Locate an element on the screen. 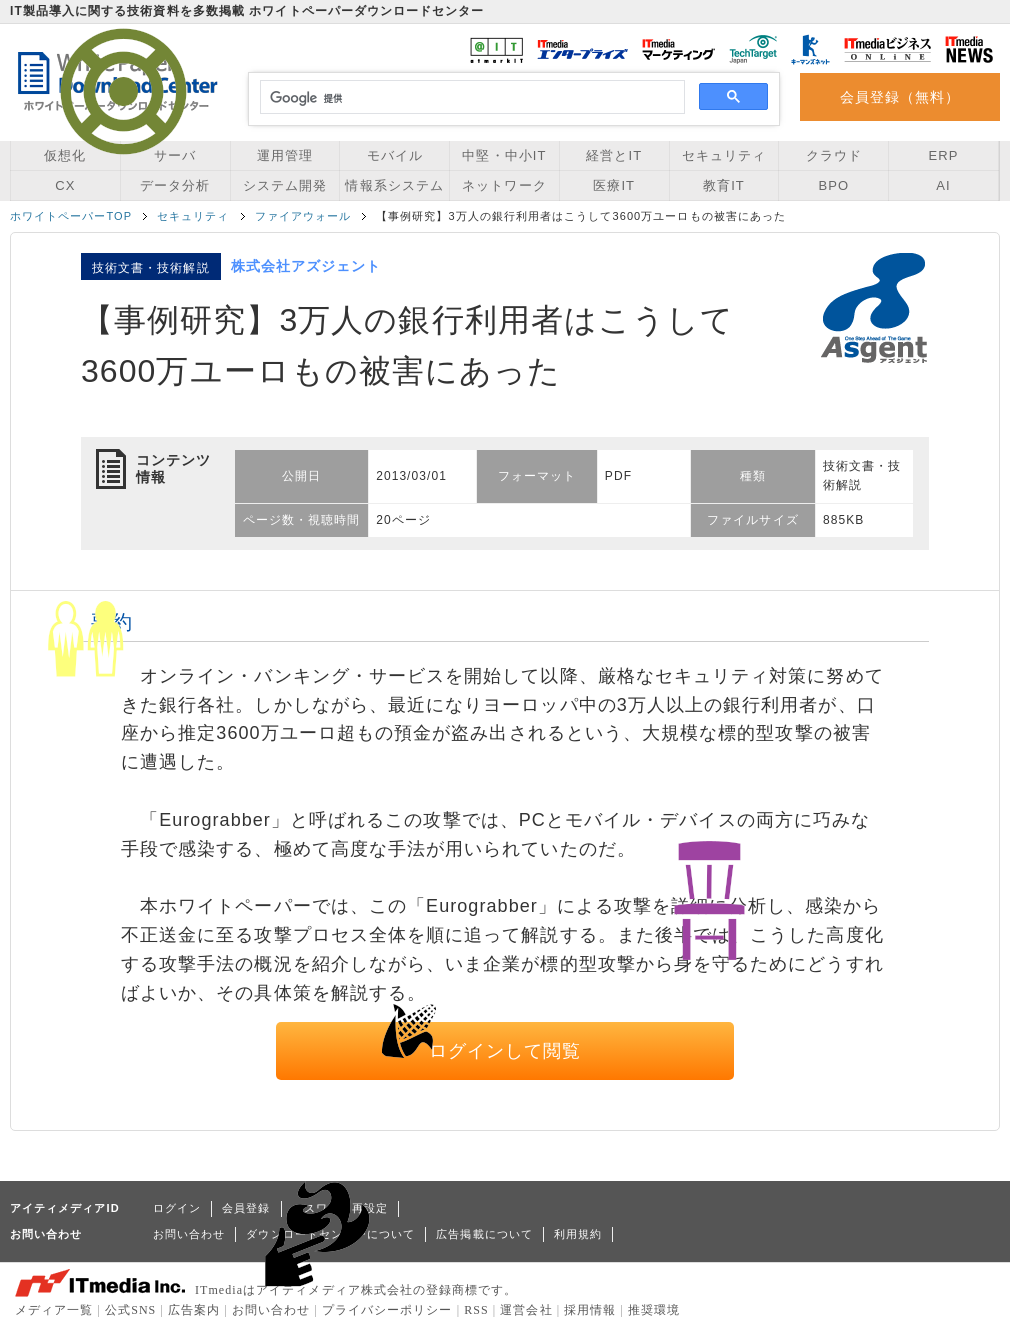 The height and width of the screenshot is (1342, 1010). target or focus indicator is located at coordinates (123, 91).